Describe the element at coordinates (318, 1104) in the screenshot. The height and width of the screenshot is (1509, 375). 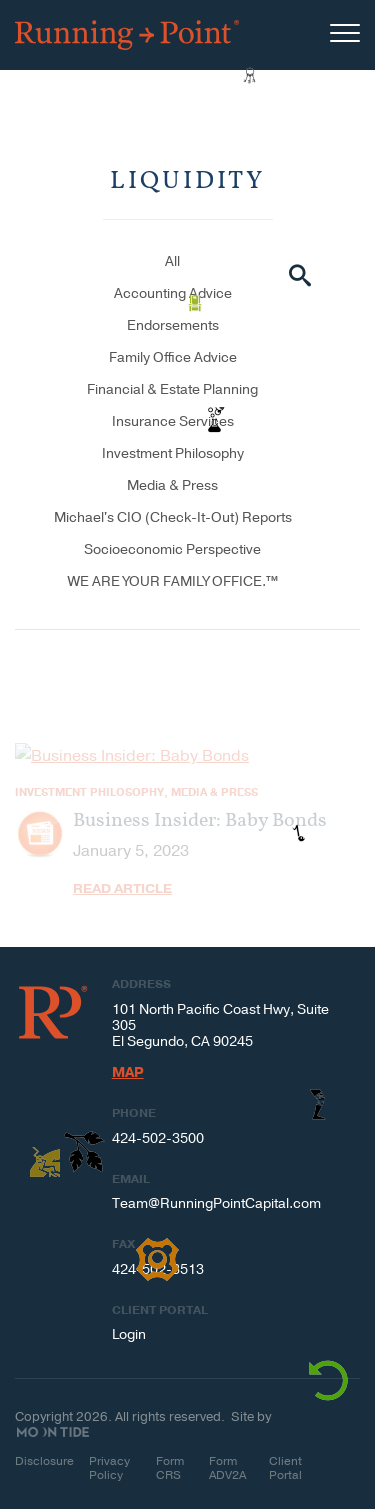
I see `view injury or recovery status` at that location.